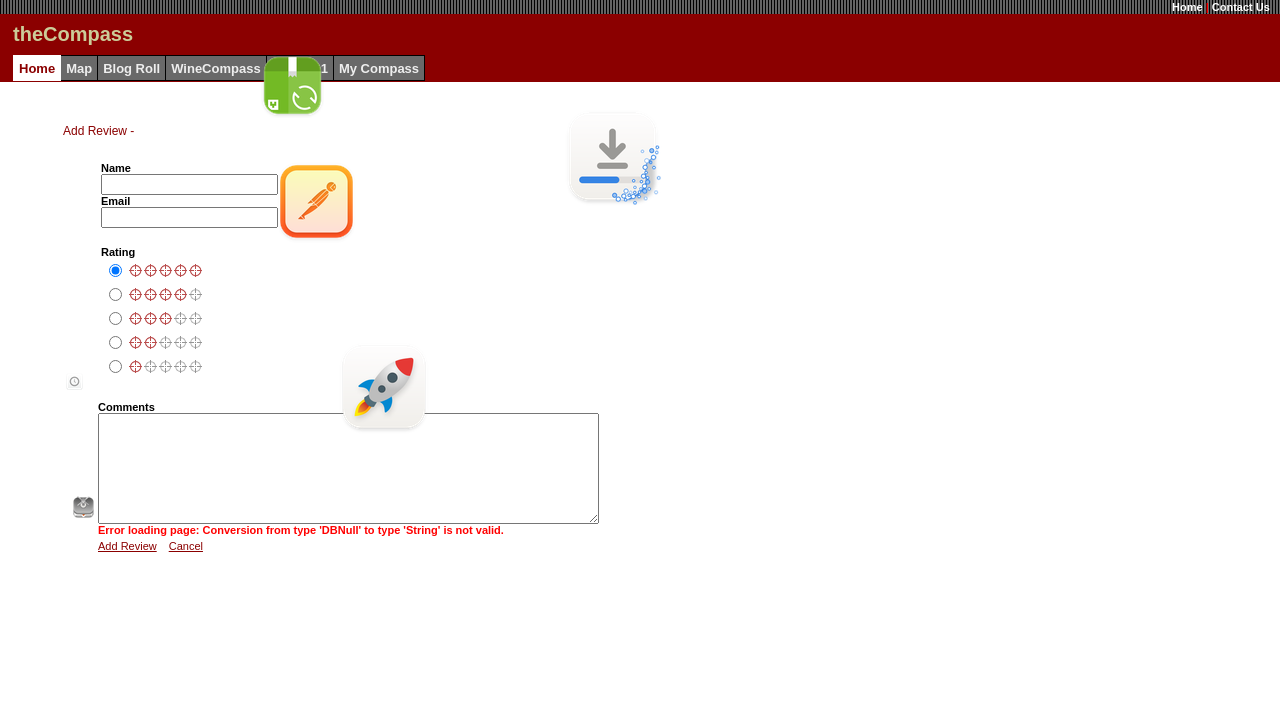 This screenshot has height=720, width=1280. What do you see at coordinates (384, 387) in the screenshot?
I see `launch ibus typing booster input method` at bounding box center [384, 387].